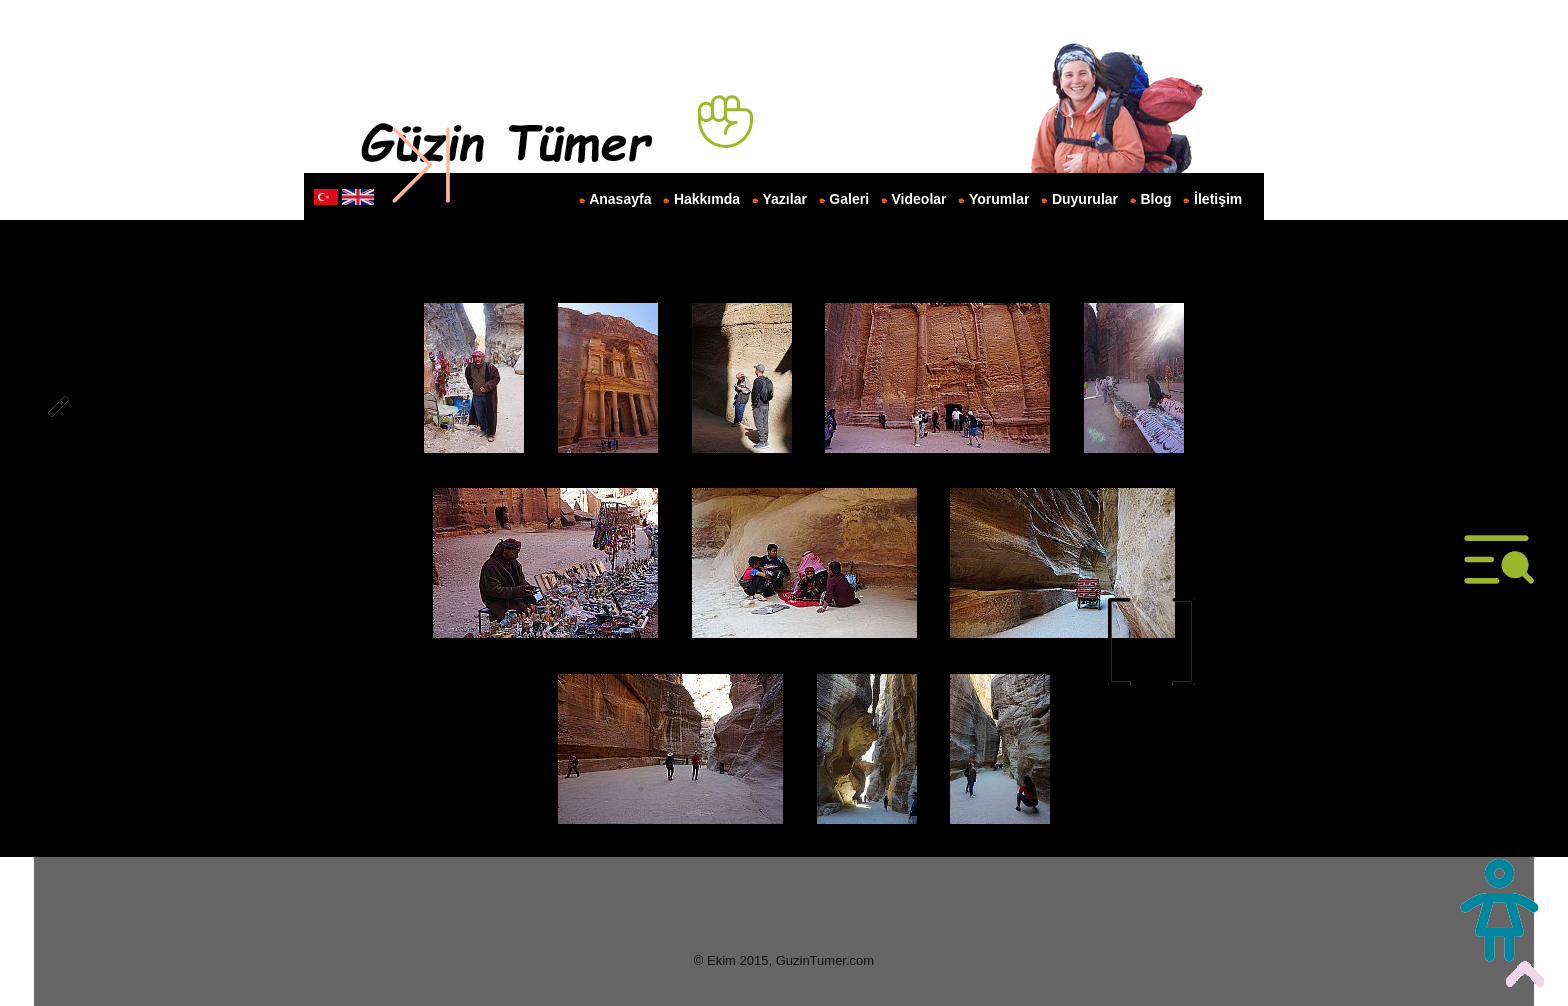 This screenshot has height=1006, width=1568. I want to click on indicates women's restroom, so click(1499, 912).